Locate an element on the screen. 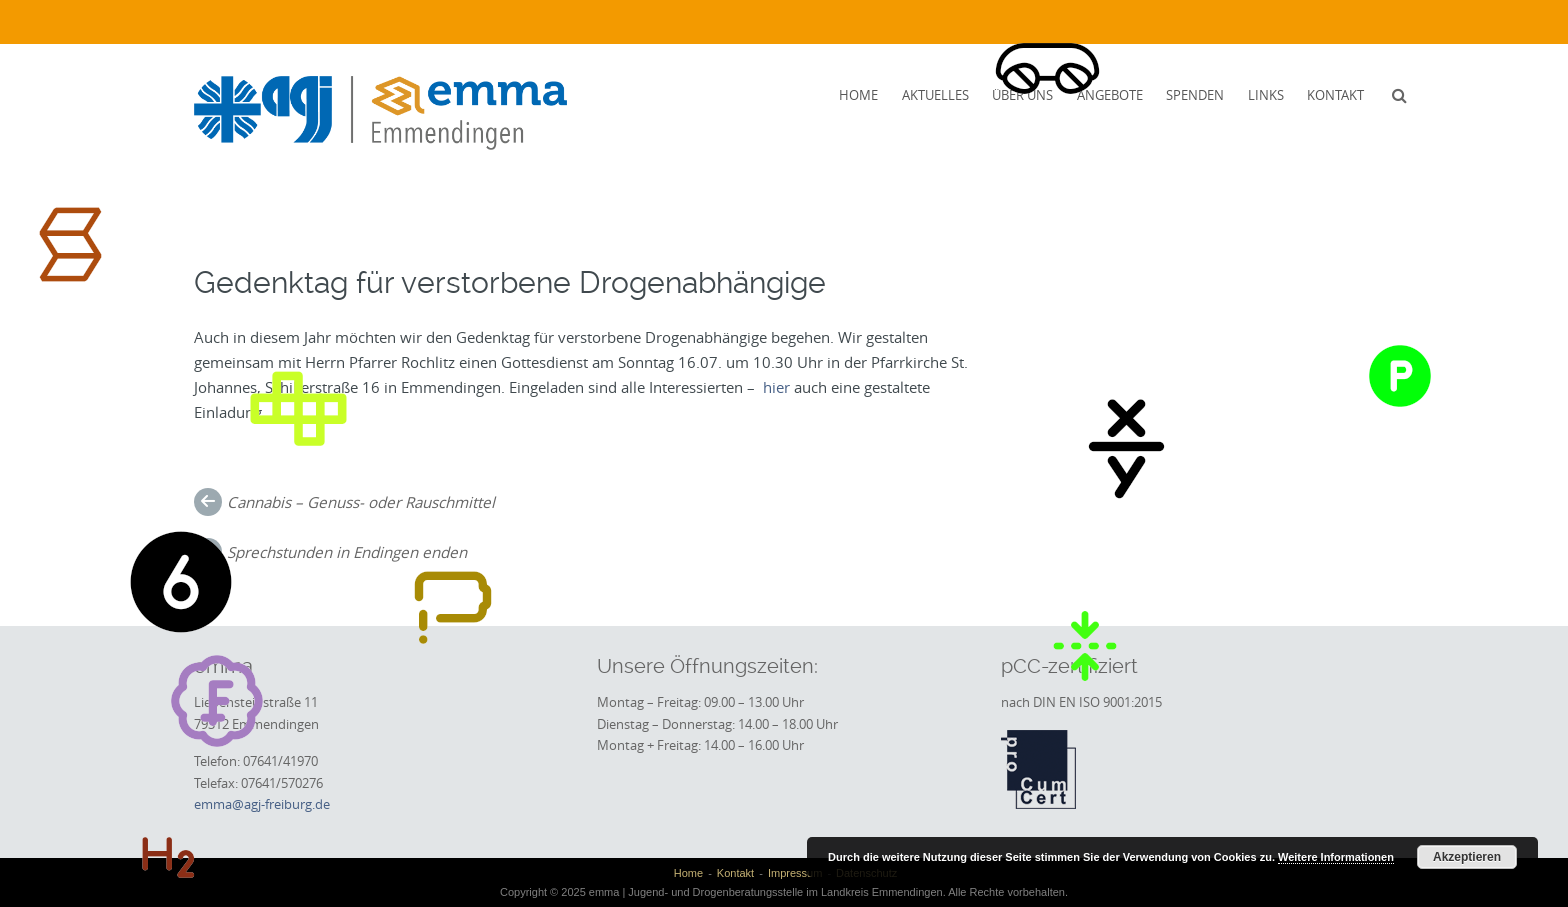 The height and width of the screenshot is (907, 1568). view source map or code mapping is located at coordinates (70, 244).